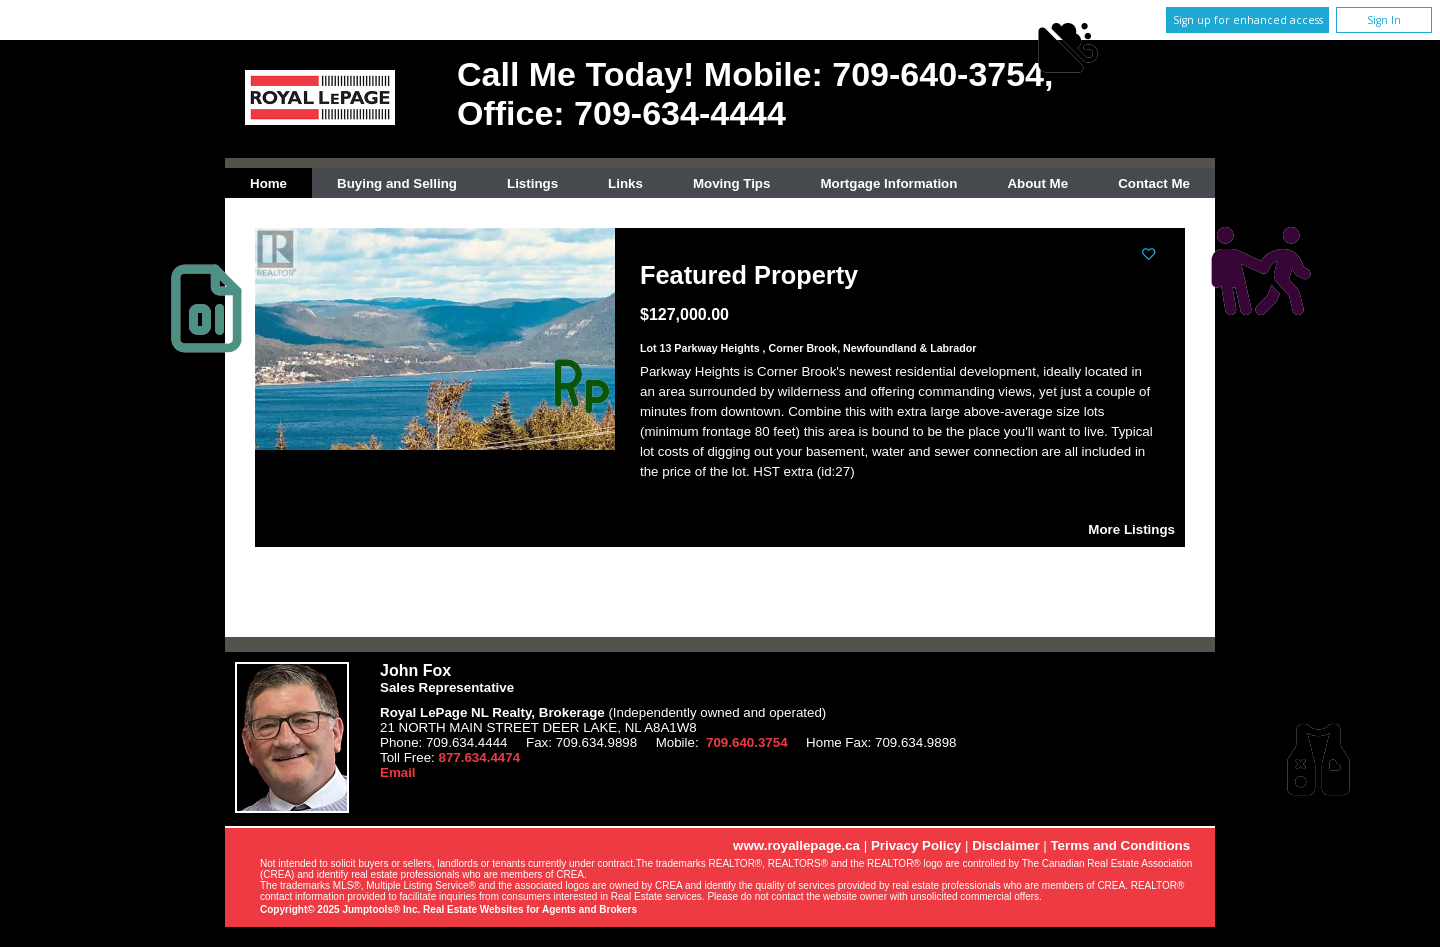 This screenshot has width=1440, height=947. What do you see at coordinates (582, 383) in the screenshot?
I see `indicates indonesian rupiah currency` at bounding box center [582, 383].